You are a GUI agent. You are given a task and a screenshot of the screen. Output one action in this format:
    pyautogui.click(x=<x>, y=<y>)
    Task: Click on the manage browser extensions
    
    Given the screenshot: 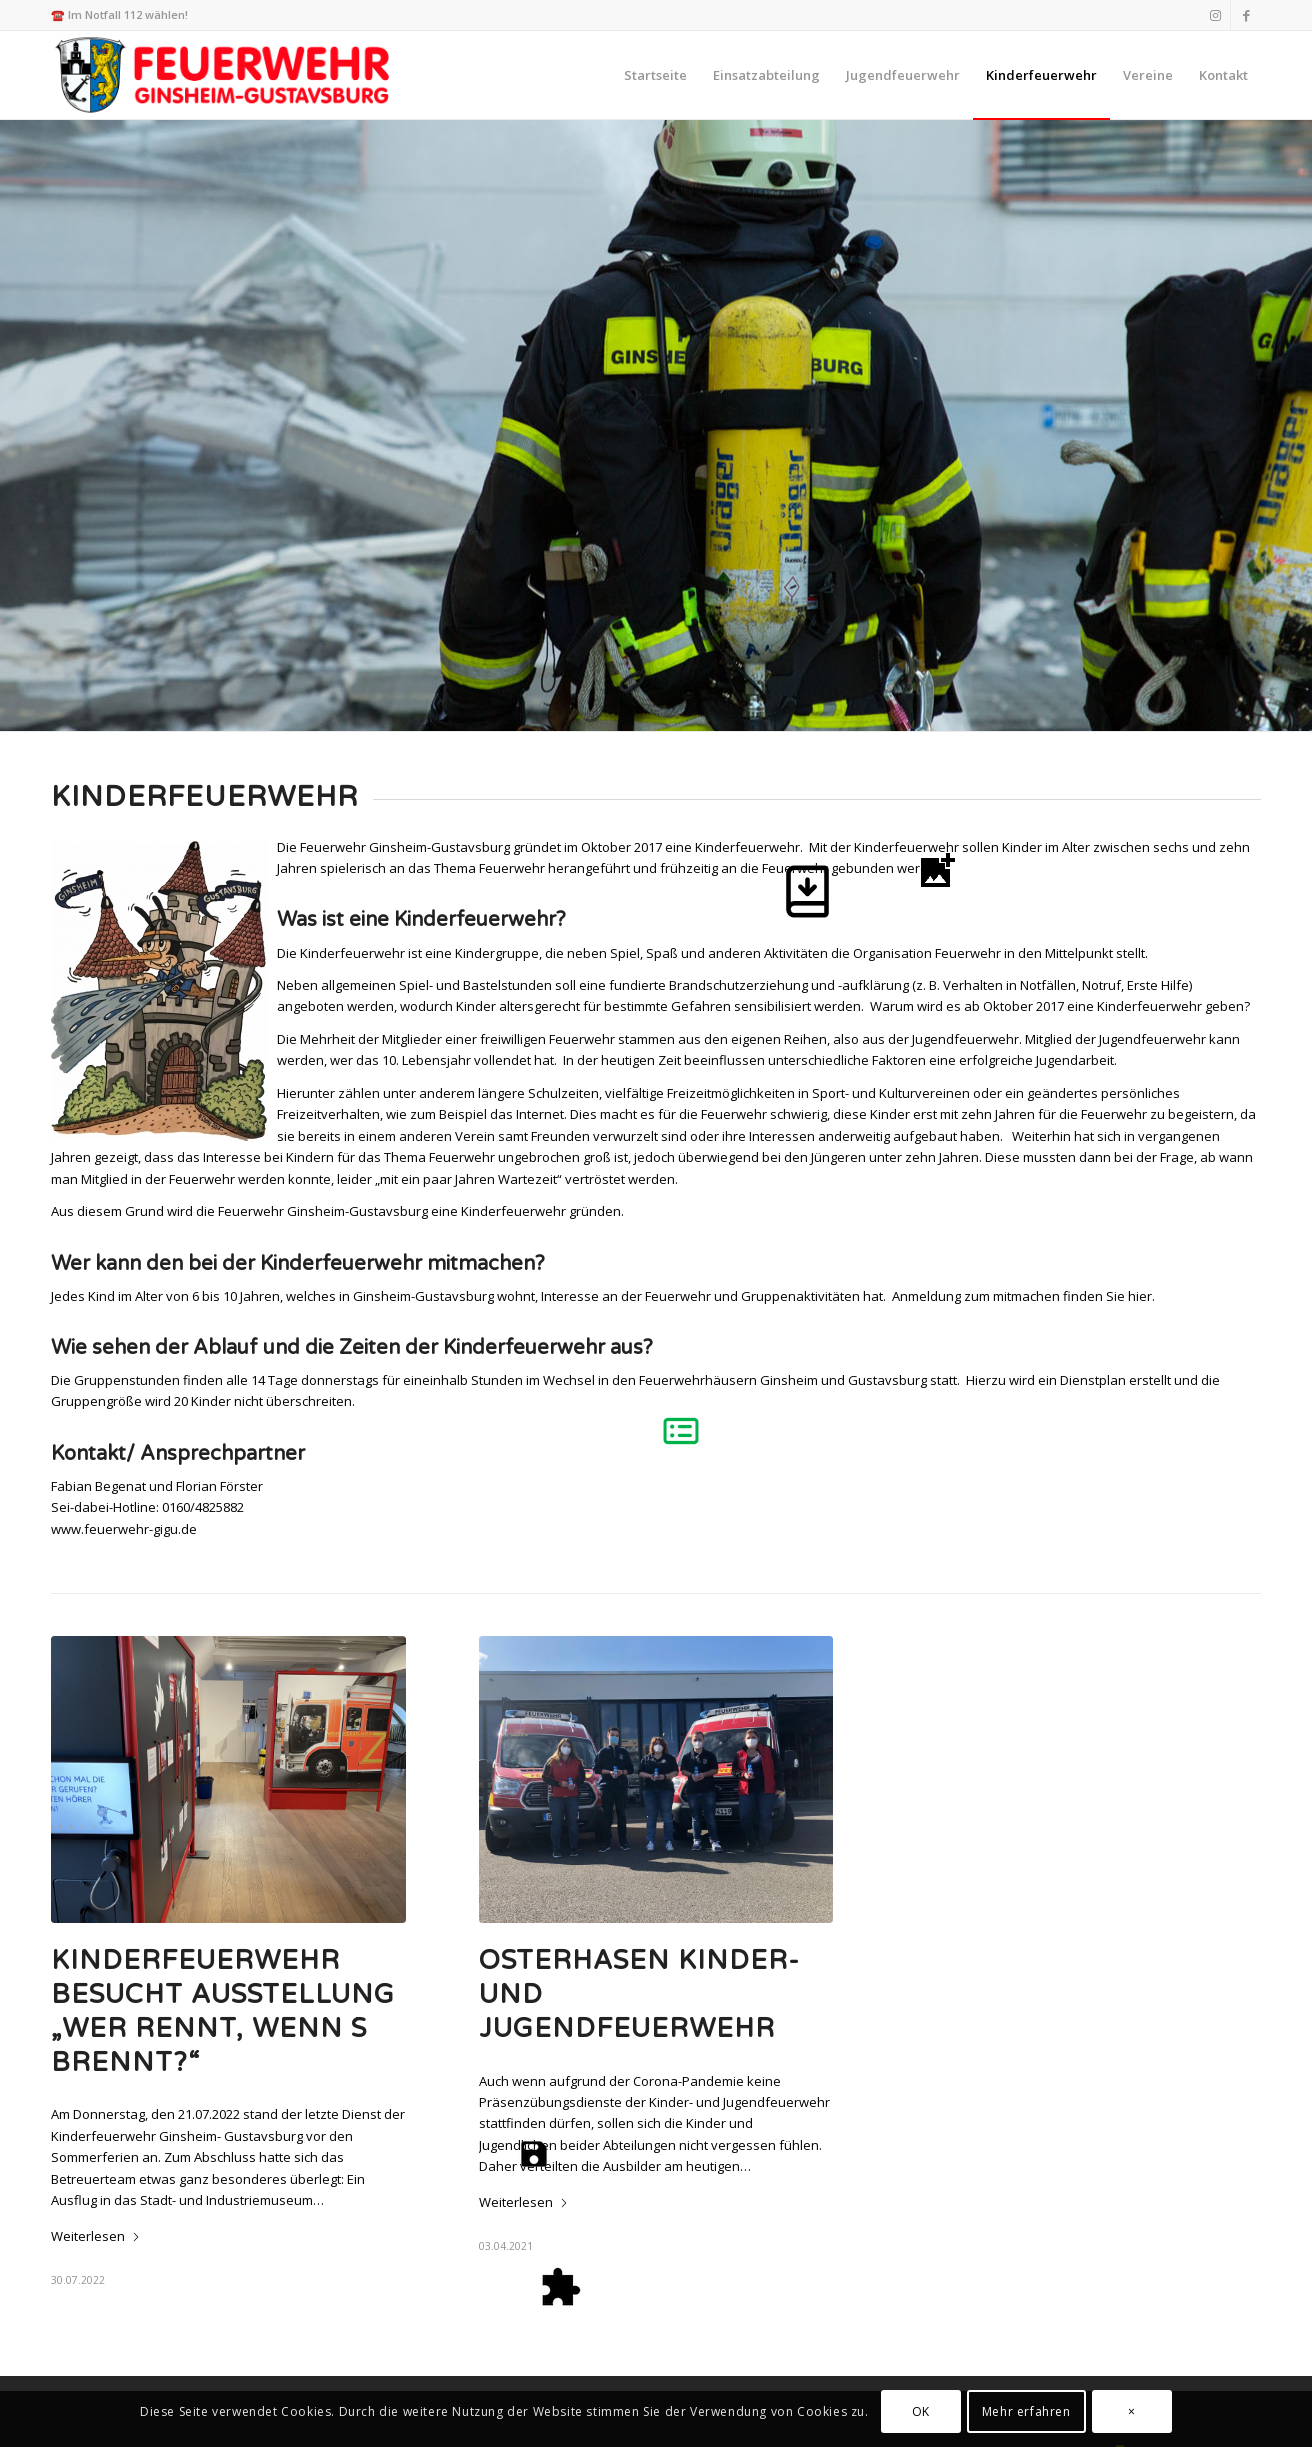 What is the action you would take?
    pyautogui.click(x=560, y=2287)
    